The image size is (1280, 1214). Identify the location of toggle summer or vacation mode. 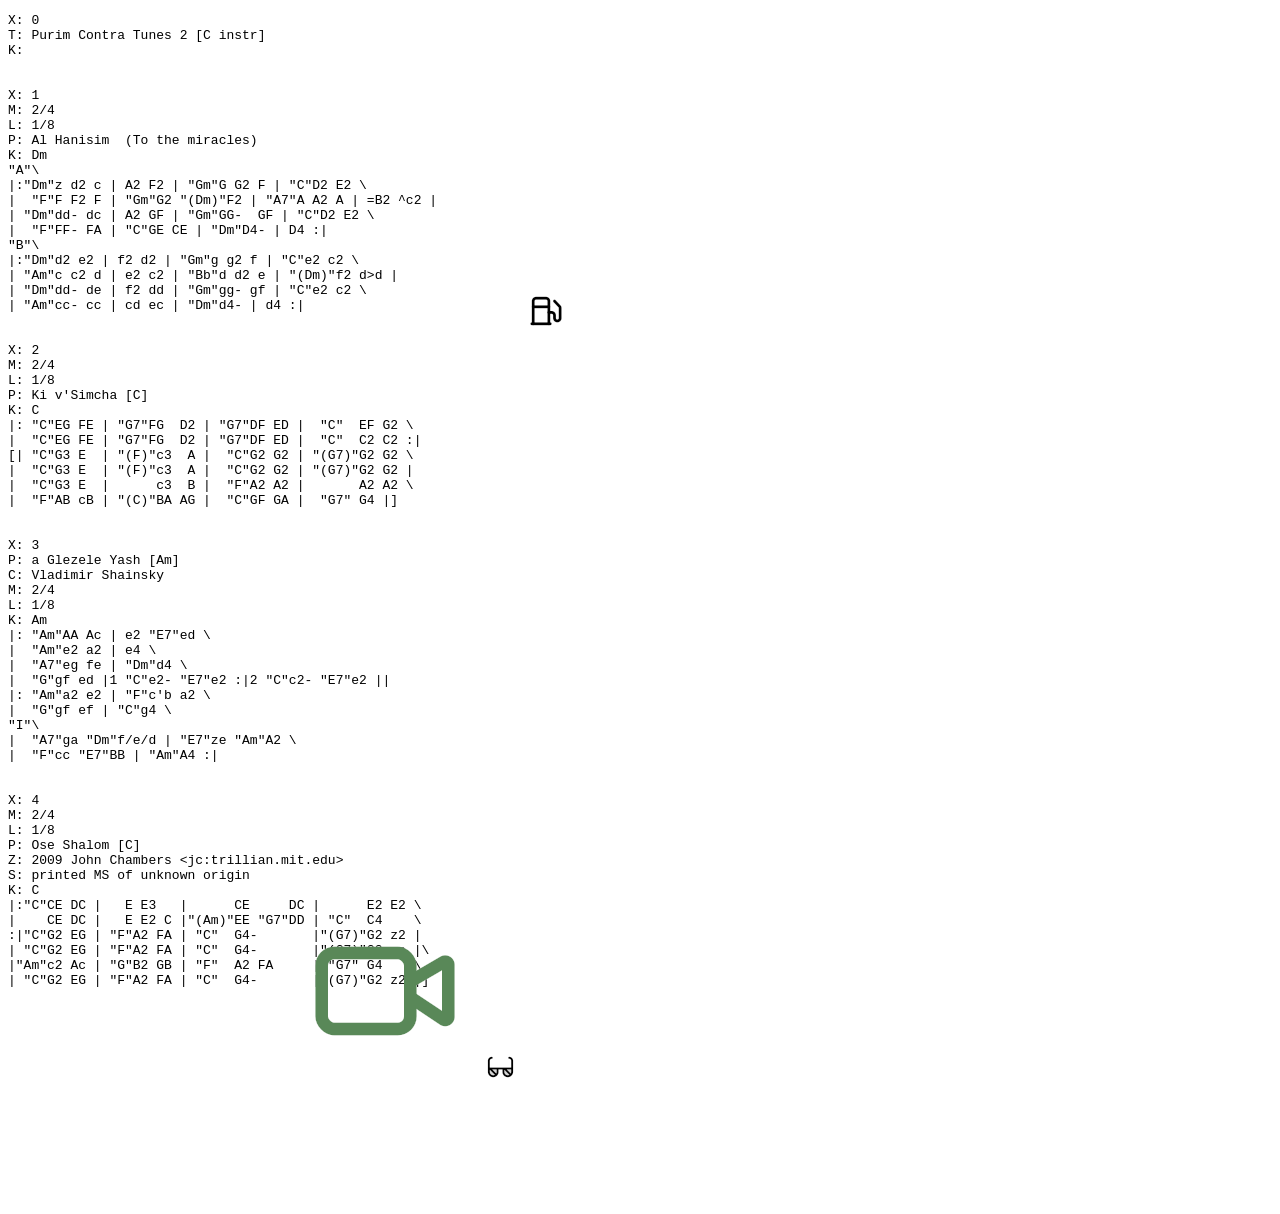
(500, 1067).